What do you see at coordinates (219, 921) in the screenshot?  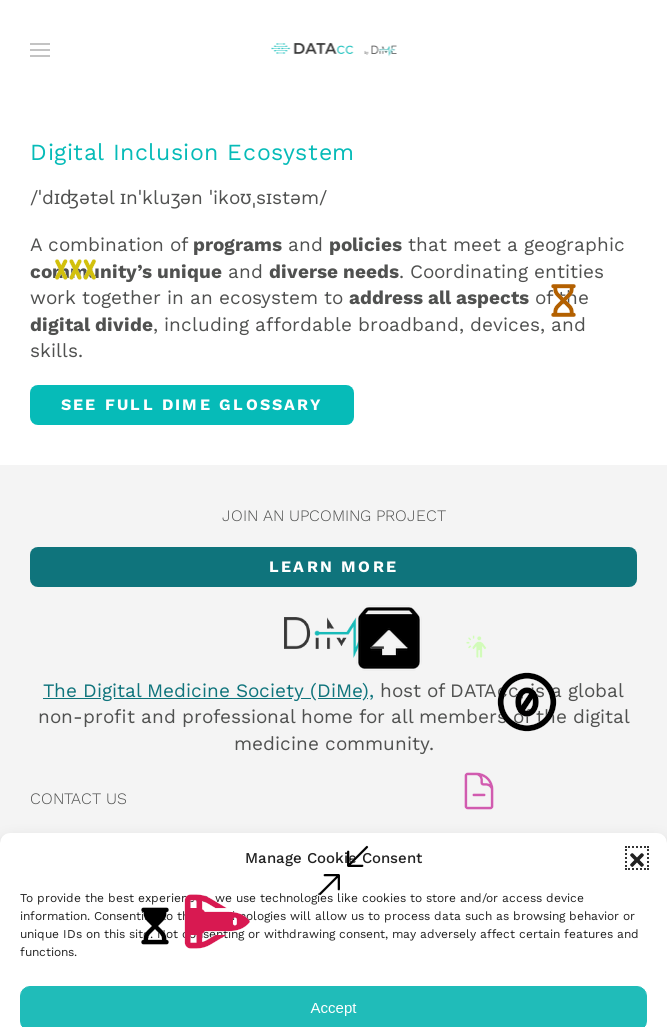 I see `launch or deploy an application` at bounding box center [219, 921].